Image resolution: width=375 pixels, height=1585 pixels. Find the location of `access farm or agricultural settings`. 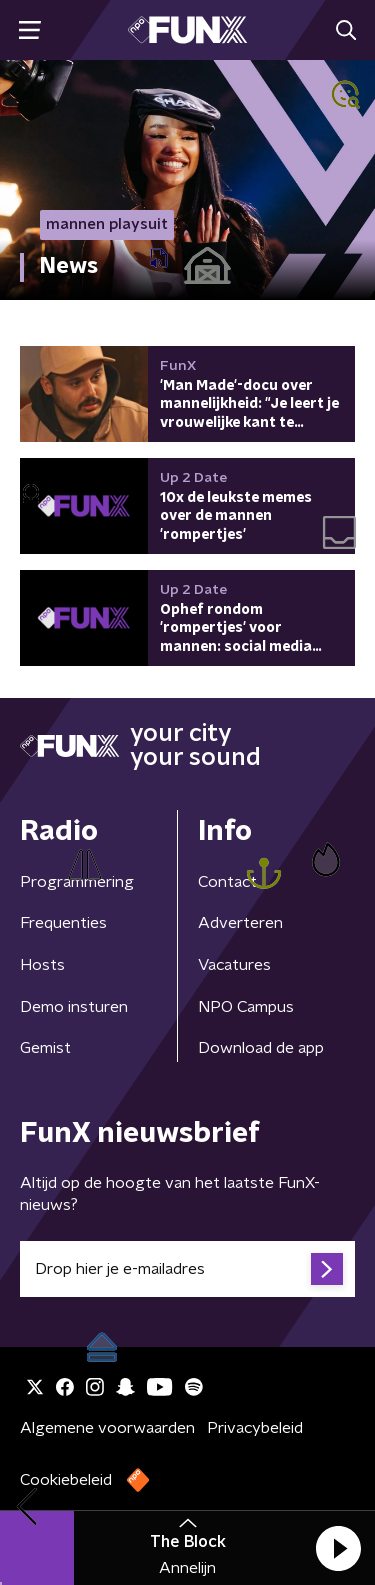

access farm or agricultural settings is located at coordinates (207, 268).